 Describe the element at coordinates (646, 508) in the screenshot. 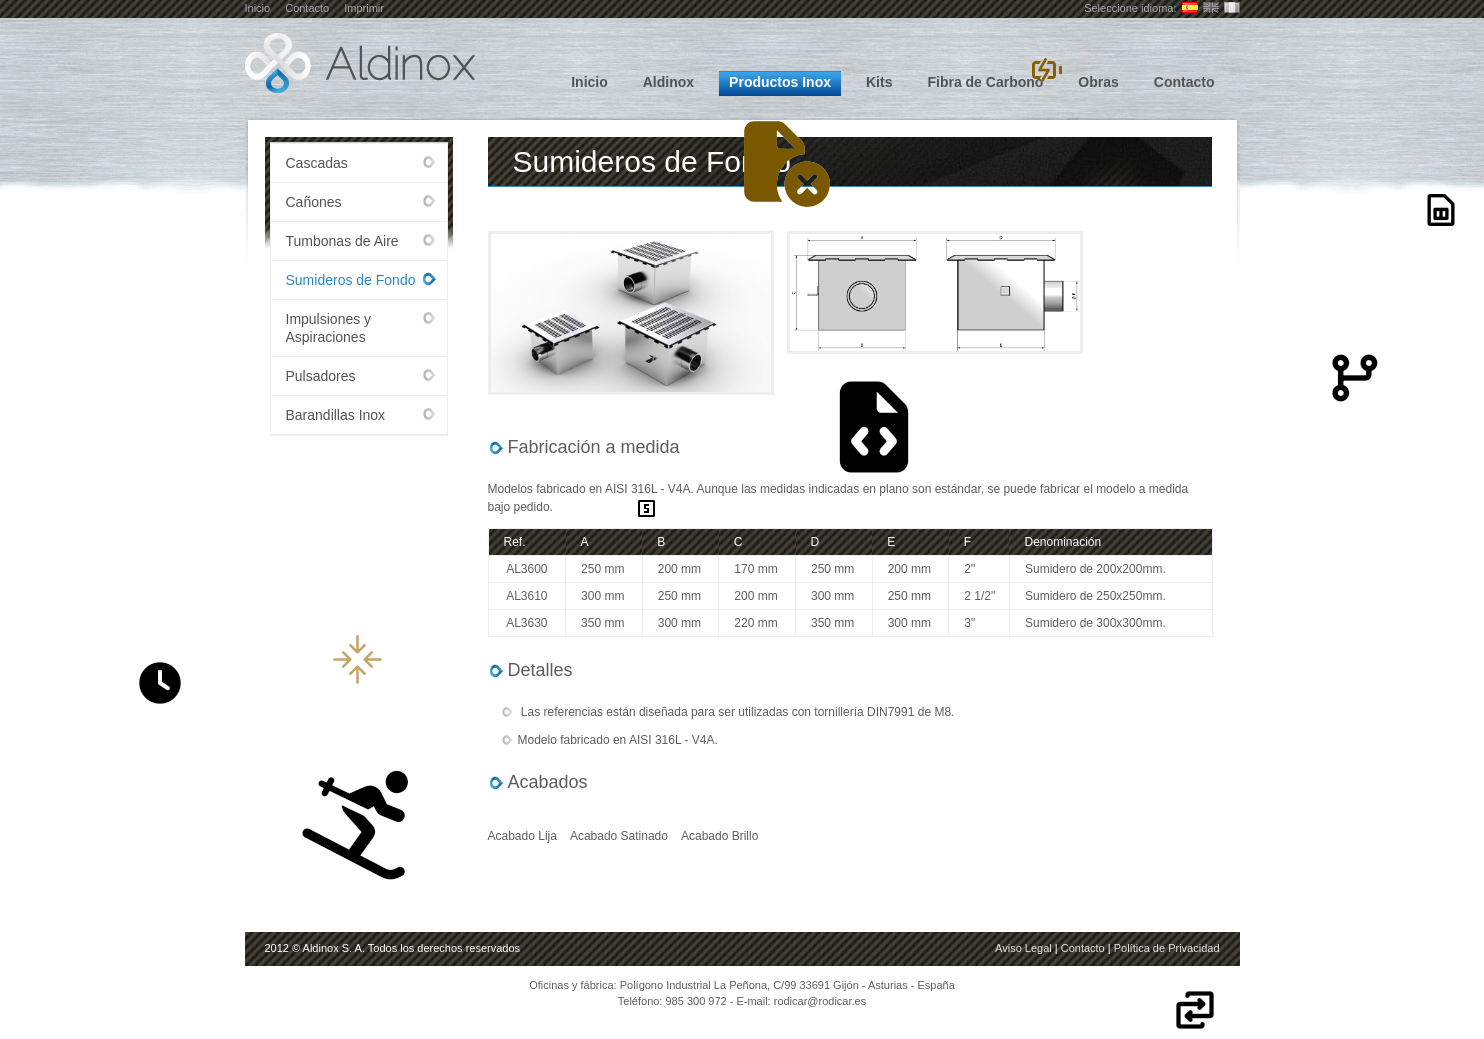

I see `indicates step 5 in a multi-step process` at that location.